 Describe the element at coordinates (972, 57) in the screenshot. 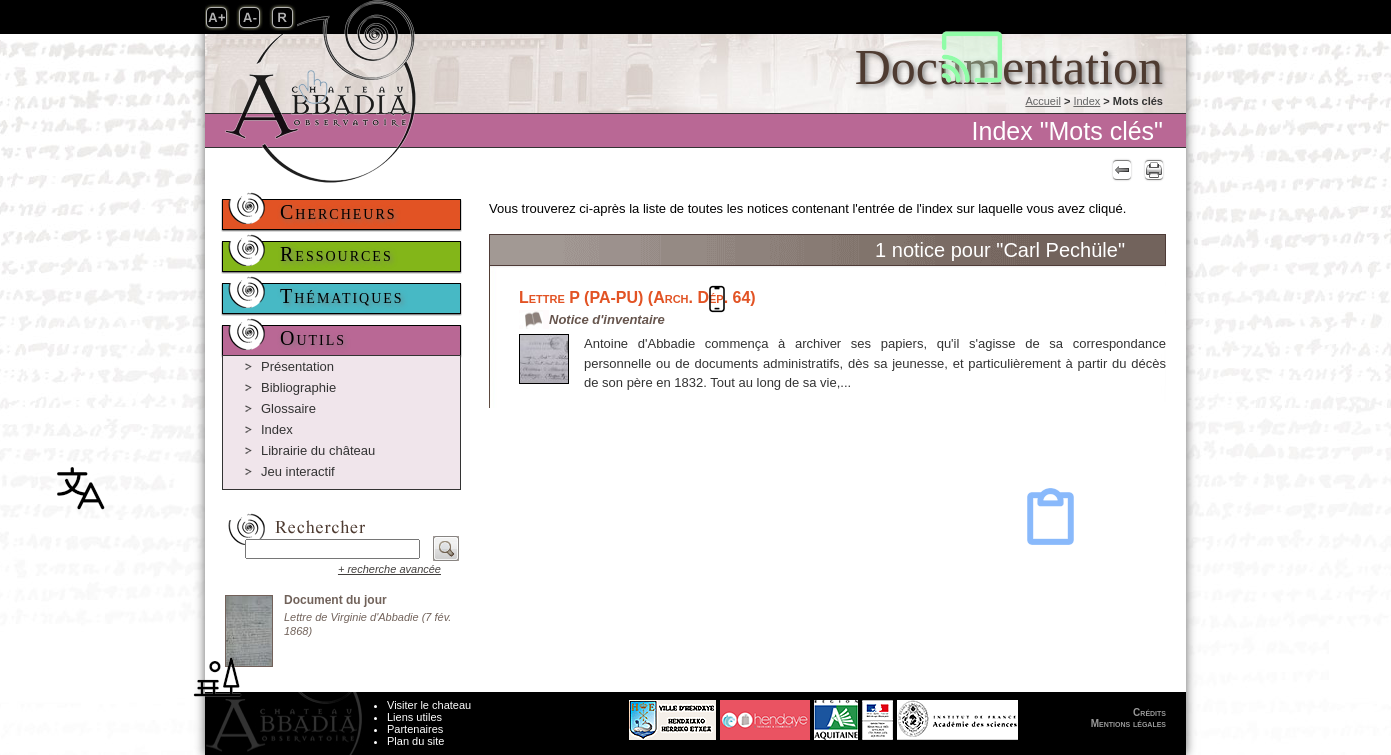

I see `cast your screen to another device` at that location.